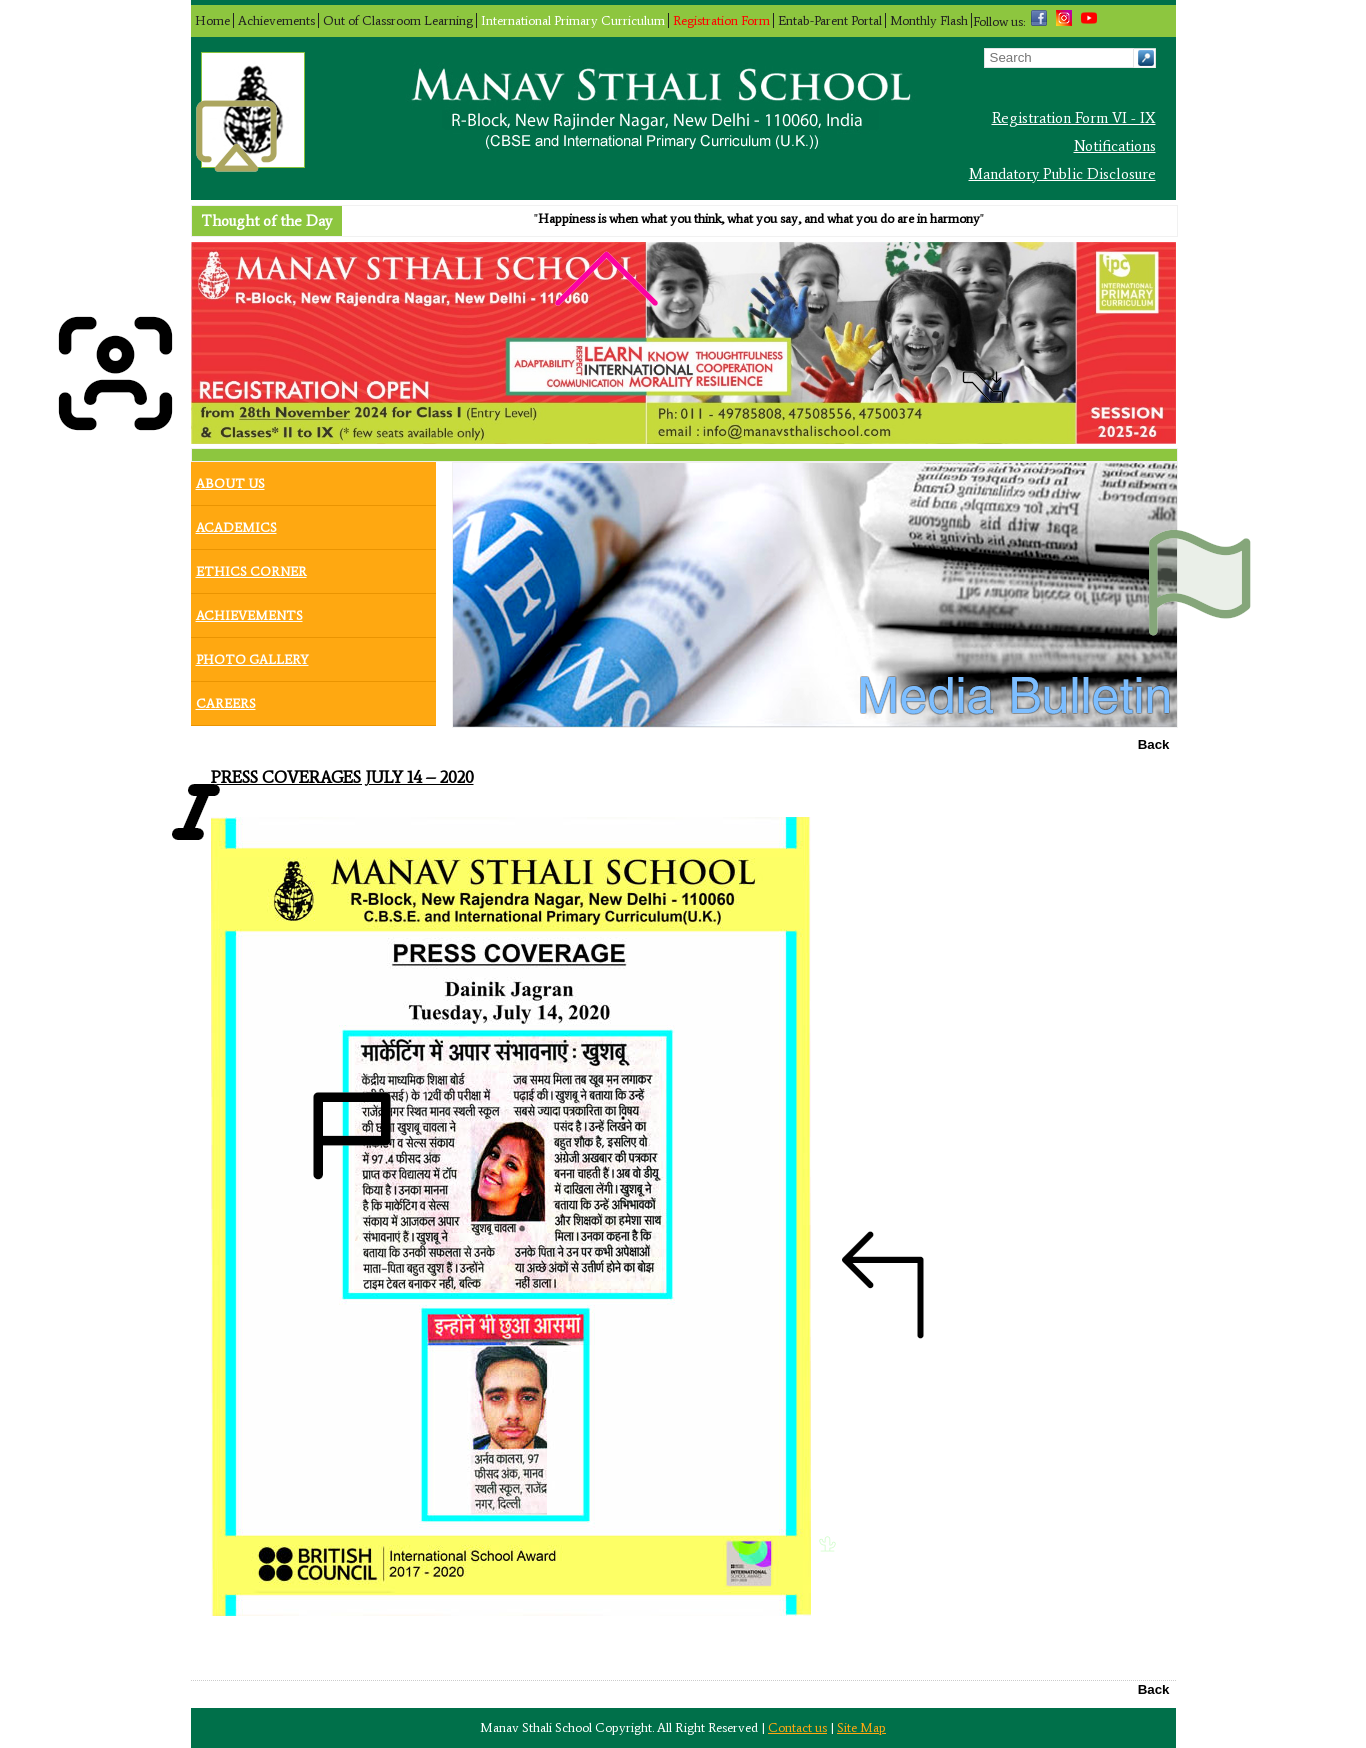 Image resolution: width=1366 pixels, height=1748 pixels. Describe the element at coordinates (606, 308) in the screenshot. I see `collapse or minimize a section` at that location.